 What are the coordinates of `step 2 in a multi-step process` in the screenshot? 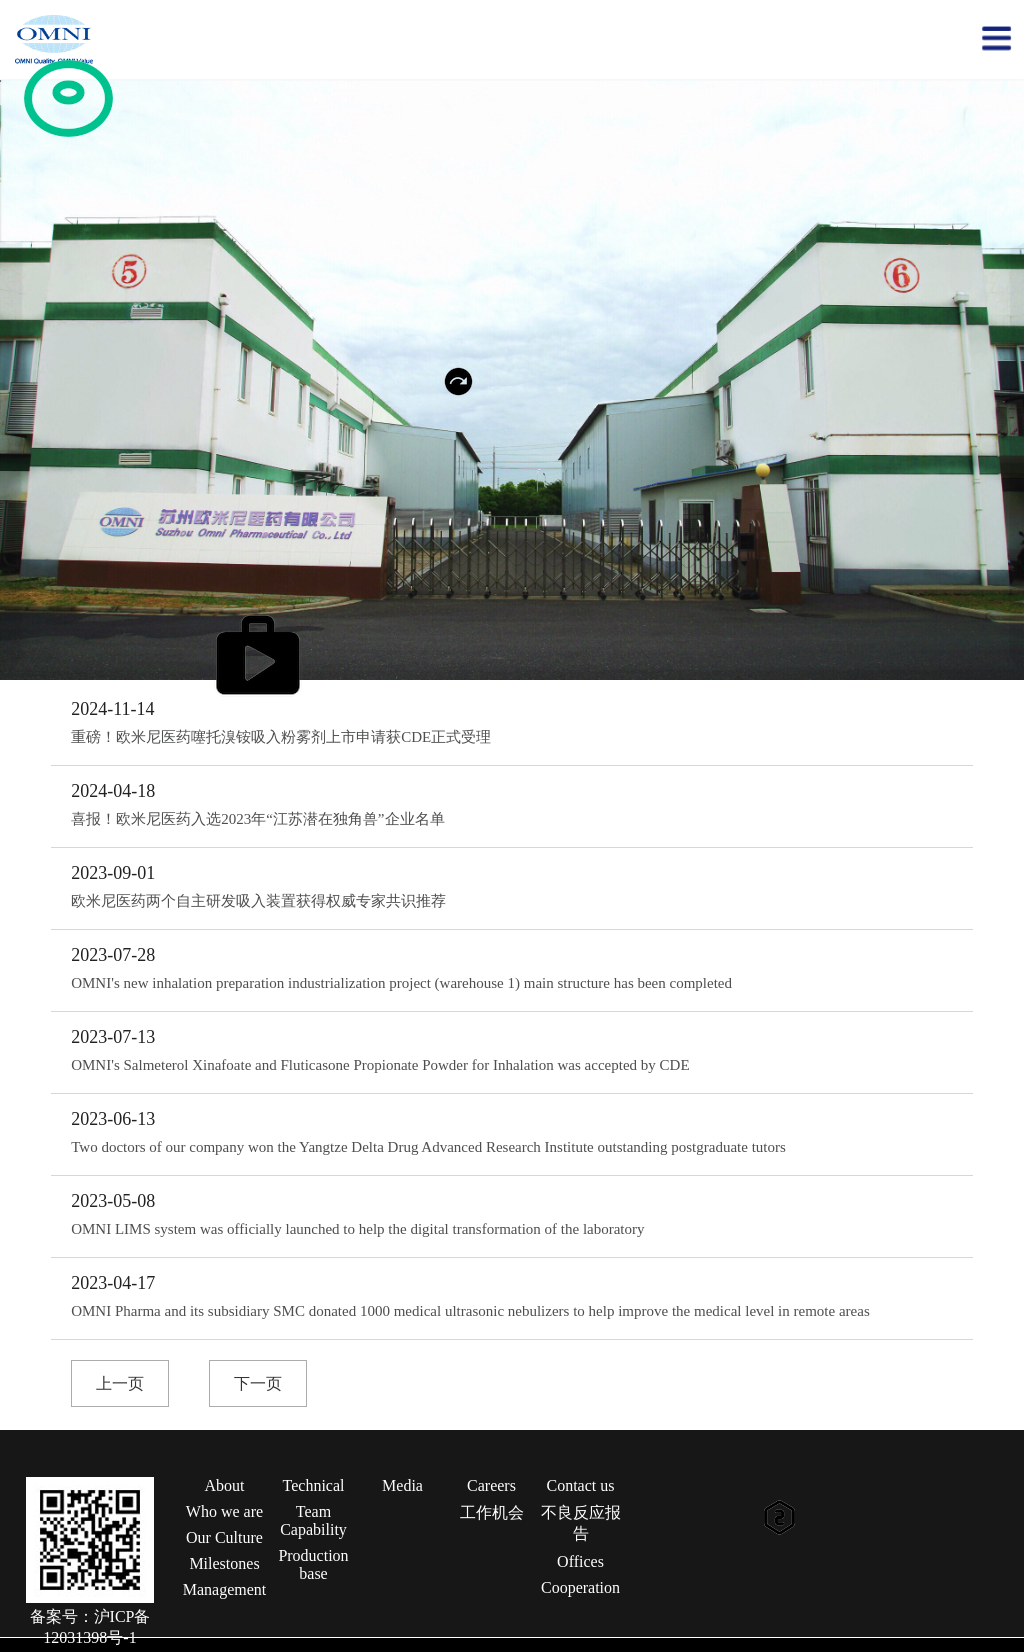 It's located at (779, 1517).